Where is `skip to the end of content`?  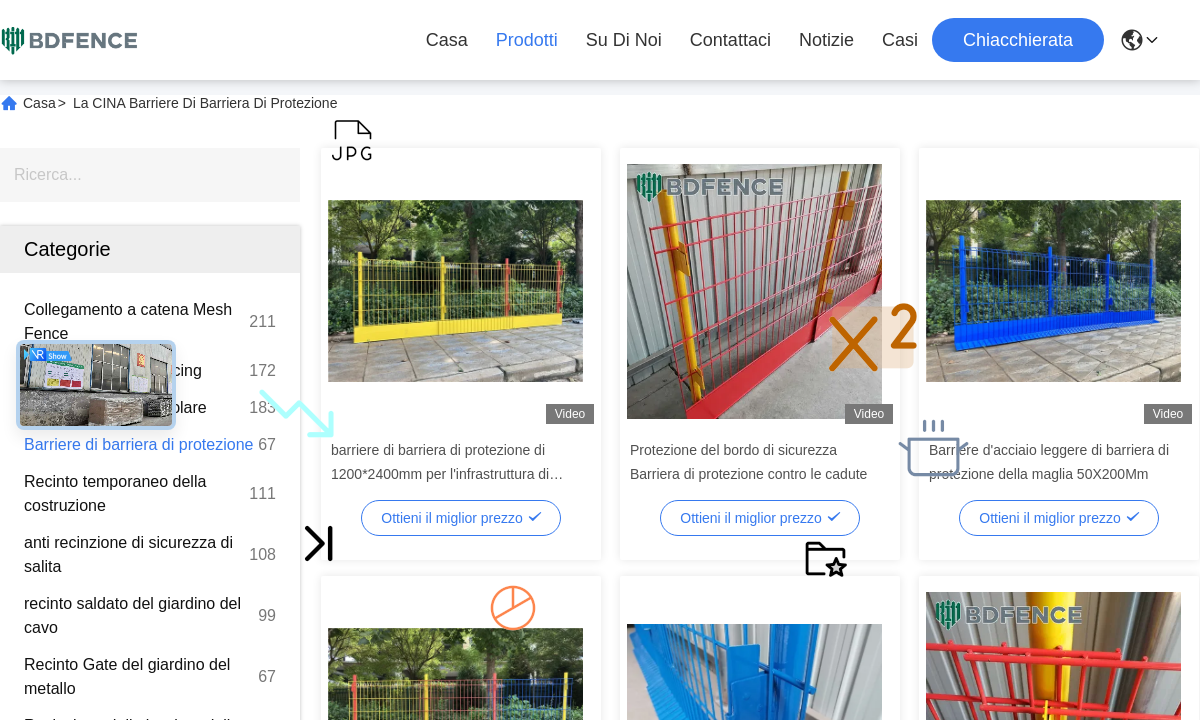
skip to the end of content is located at coordinates (319, 543).